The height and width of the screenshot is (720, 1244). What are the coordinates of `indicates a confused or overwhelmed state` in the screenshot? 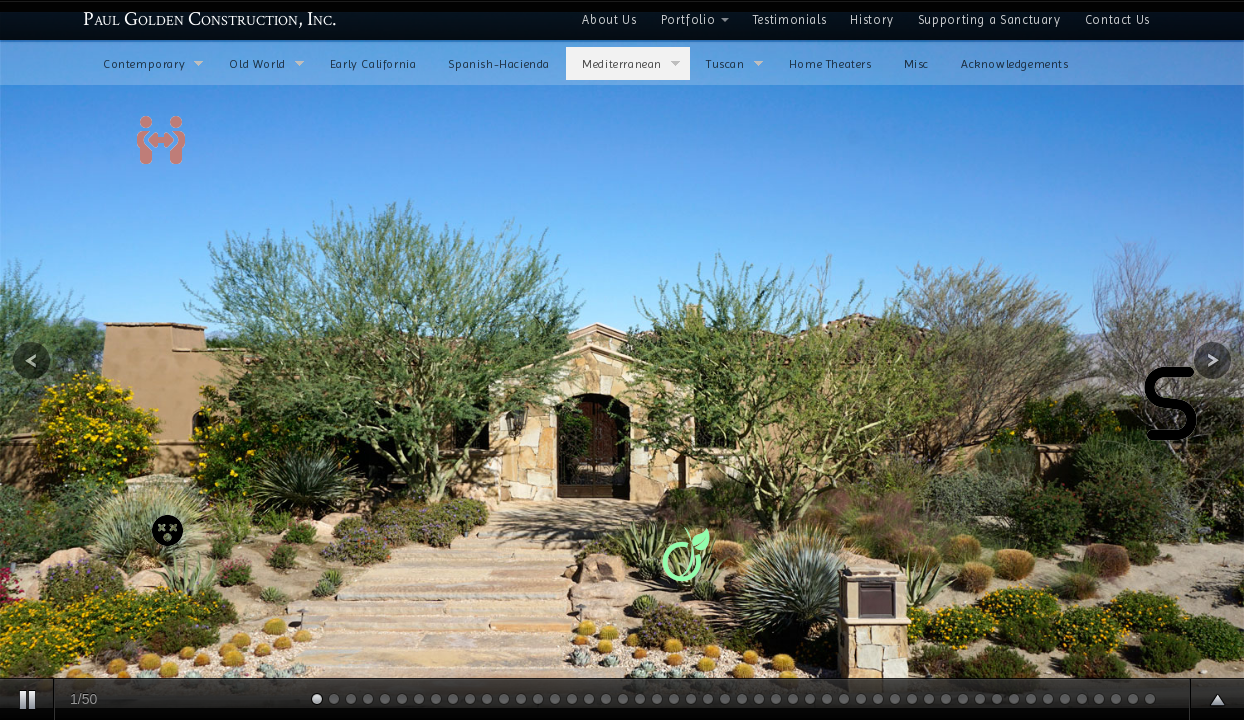 It's located at (167, 530).